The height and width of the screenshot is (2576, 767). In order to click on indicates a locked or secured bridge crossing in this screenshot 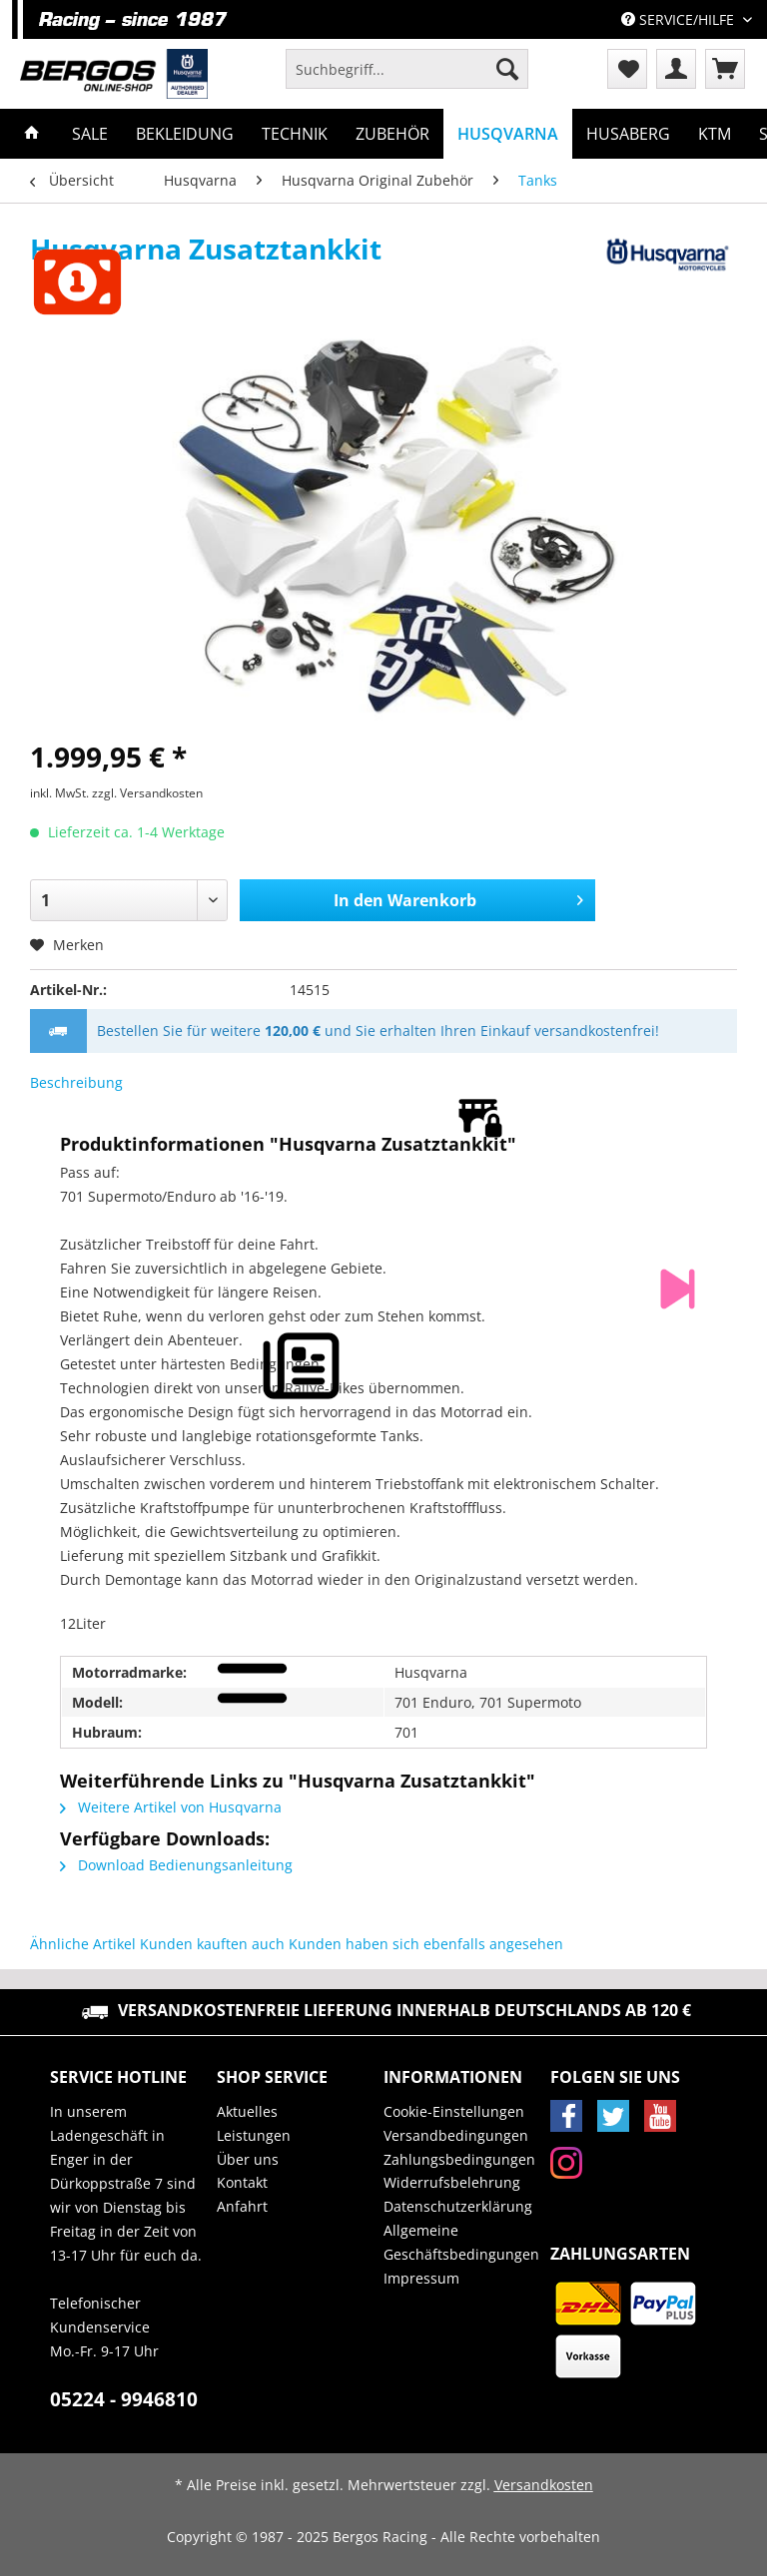, I will do `click(480, 1116)`.